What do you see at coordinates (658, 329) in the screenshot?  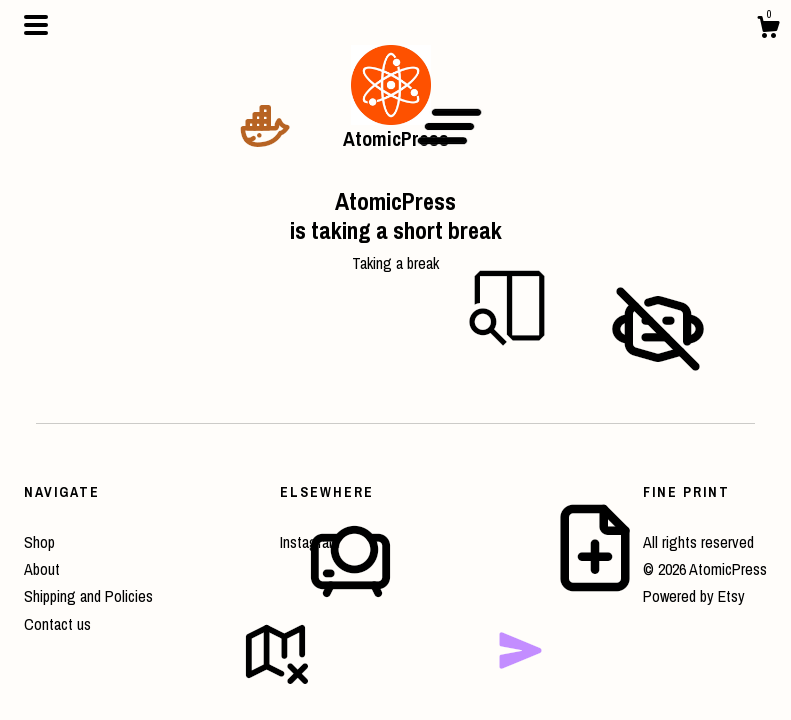 I see `face mask not required` at bounding box center [658, 329].